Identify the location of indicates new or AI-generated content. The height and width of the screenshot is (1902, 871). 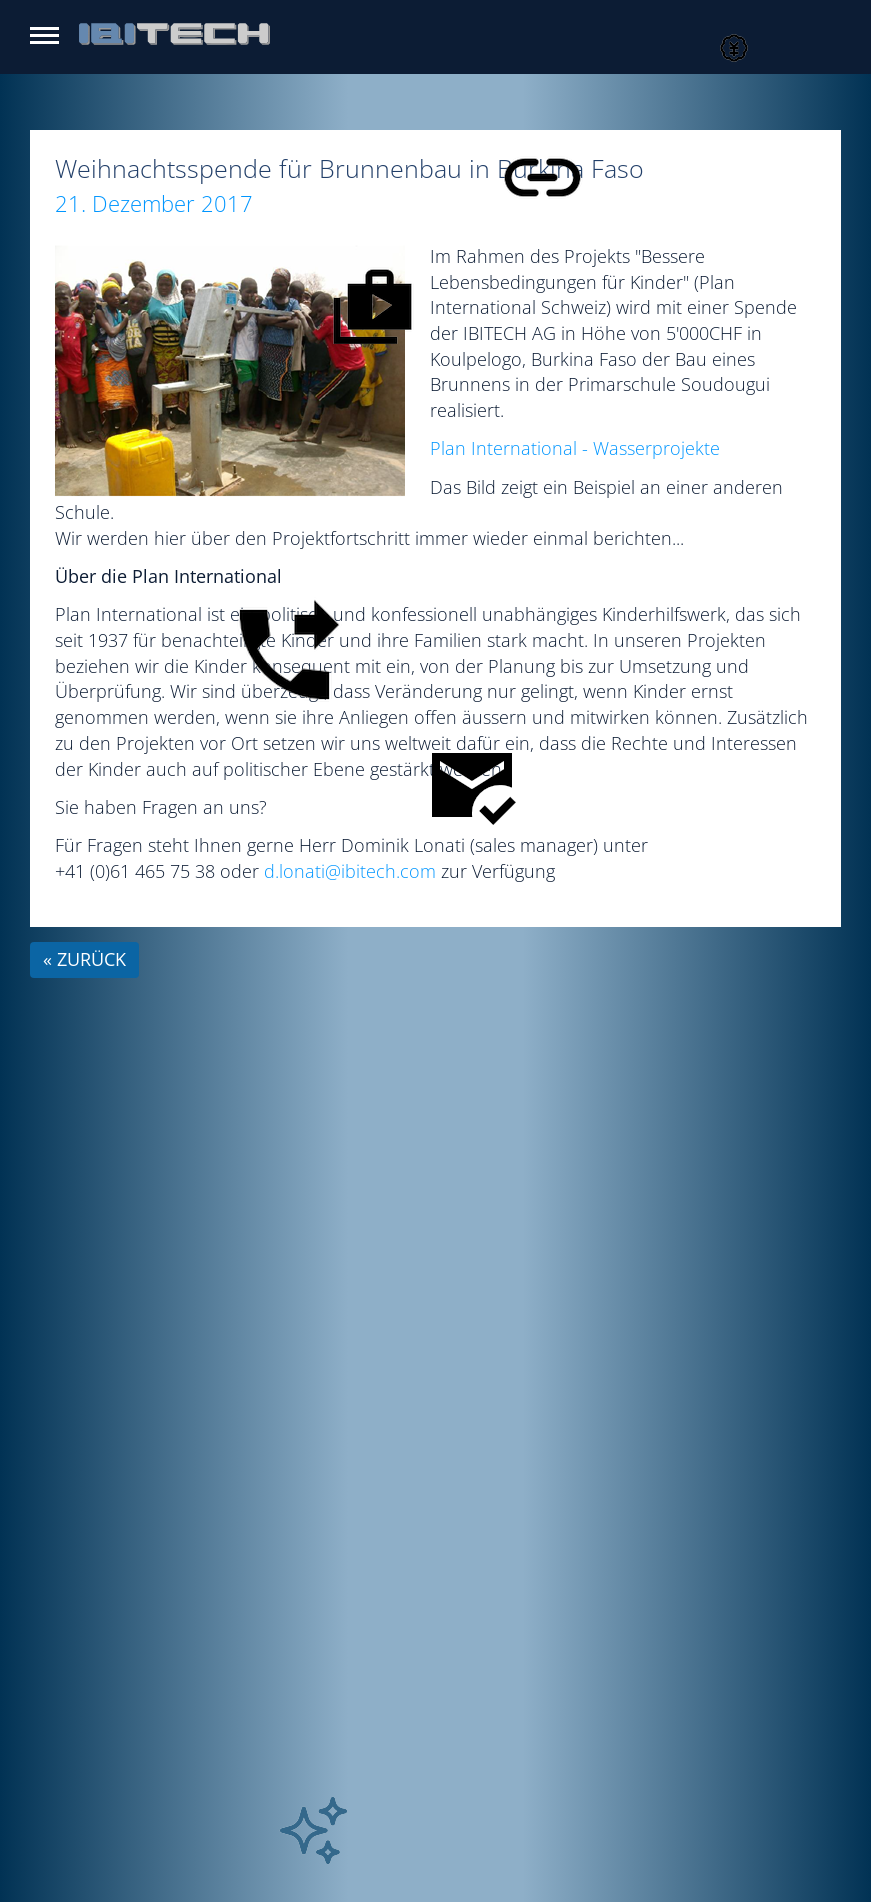
(313, 1830).